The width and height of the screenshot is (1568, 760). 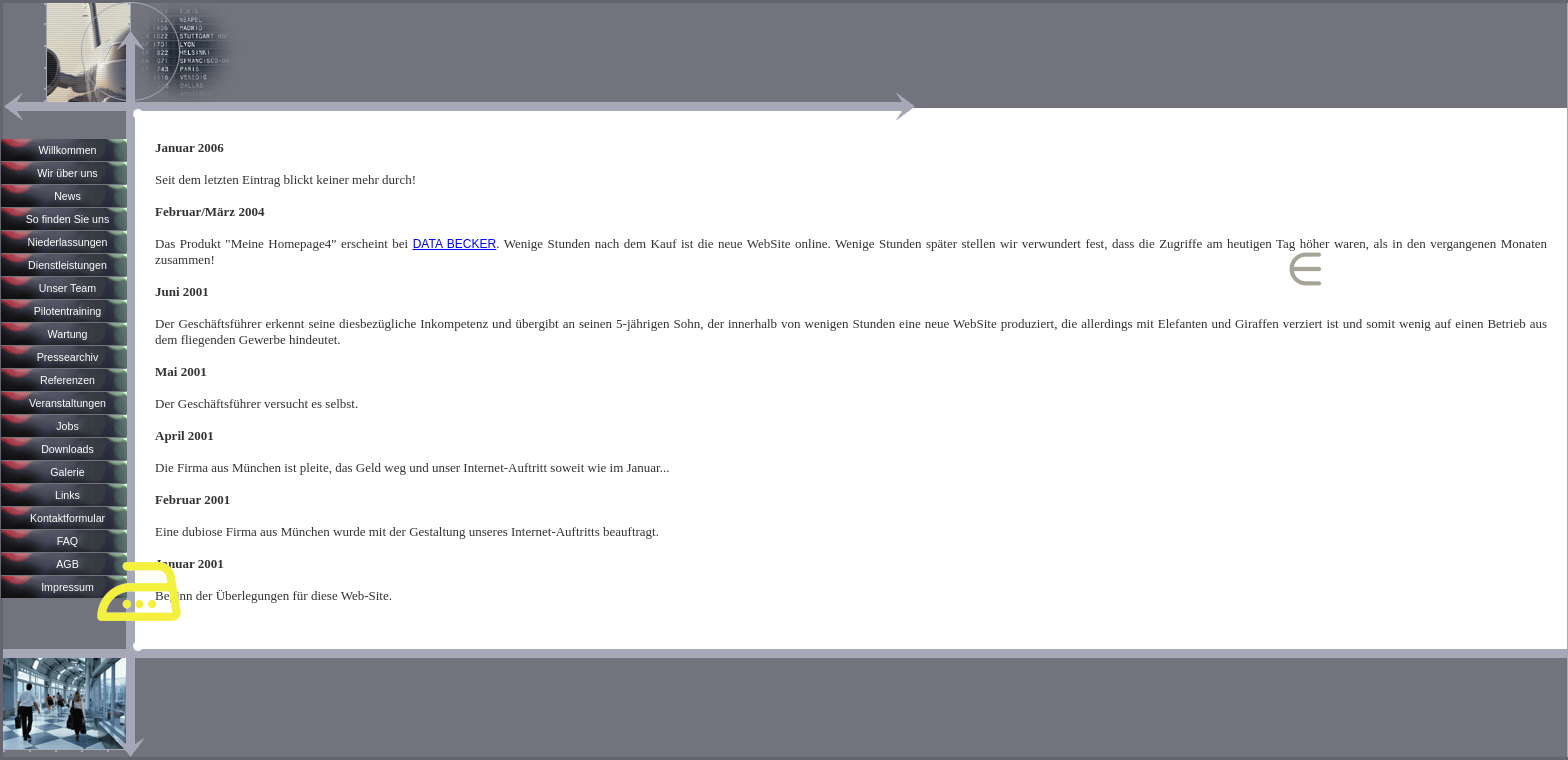 I want to click on select high heat ironing setting, so click(x=139, y=591).